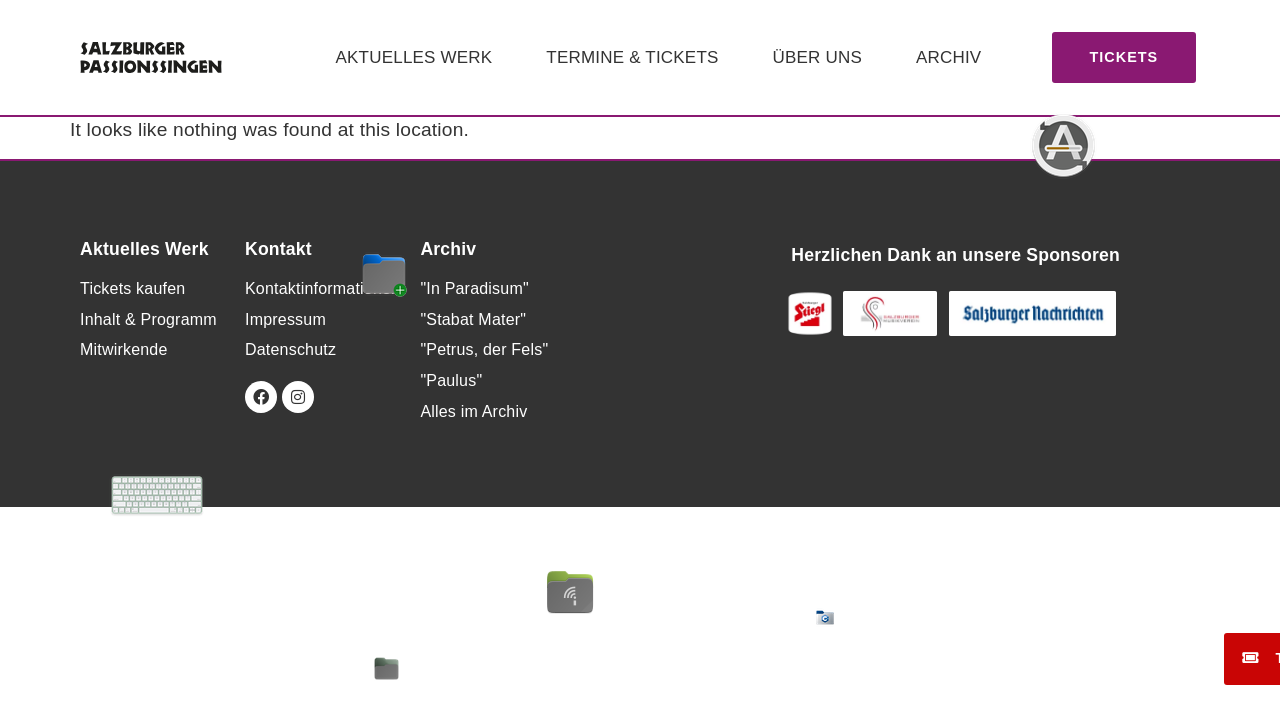 This screenshot has width=1280, height=720. What do you see at coordinates (570, 592) in the screenshot?
I see `open insync cloud sync folder` at bounding box center [570, 592].